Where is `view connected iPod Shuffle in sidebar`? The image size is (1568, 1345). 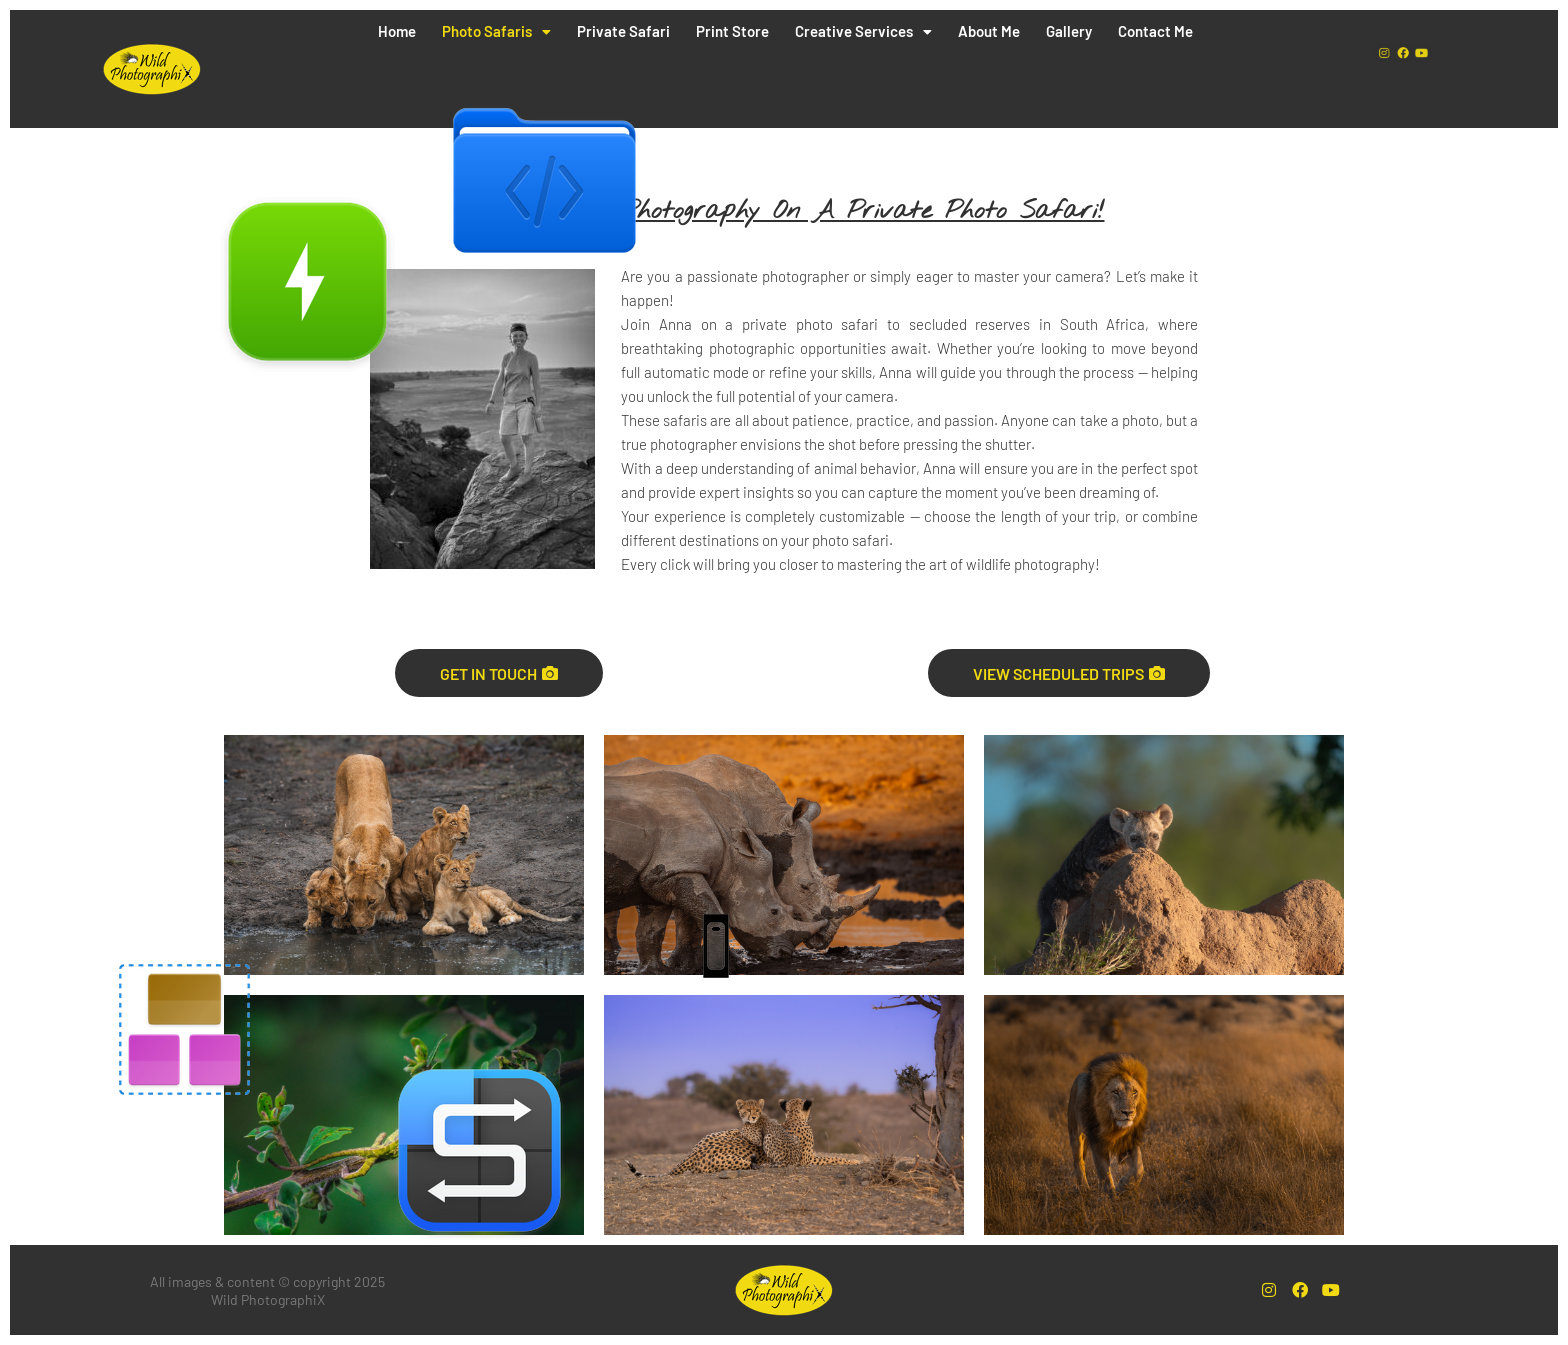
view connected iPod Shuffle in sidebar is located at coordinates (716, 946).